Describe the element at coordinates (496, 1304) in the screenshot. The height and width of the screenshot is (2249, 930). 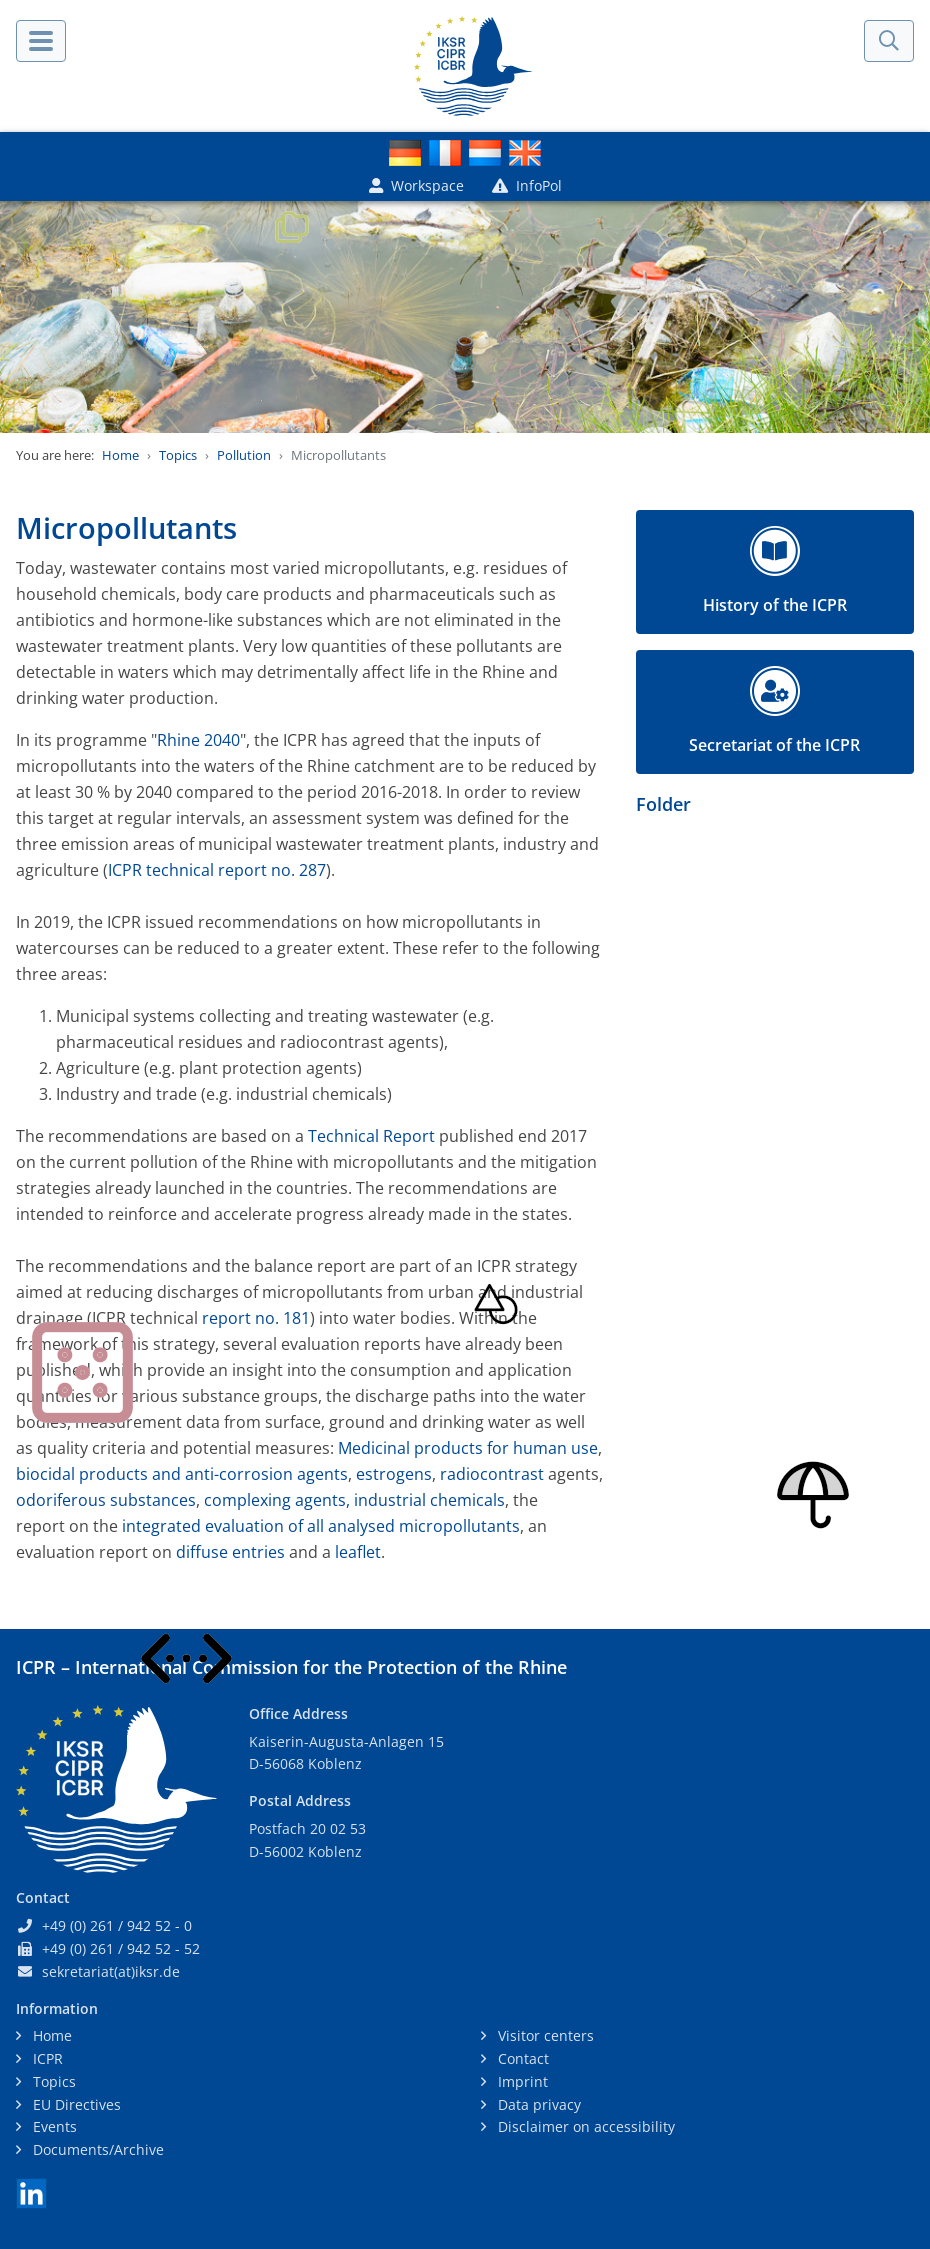
I see `access shape tools or drawing options` at that location.